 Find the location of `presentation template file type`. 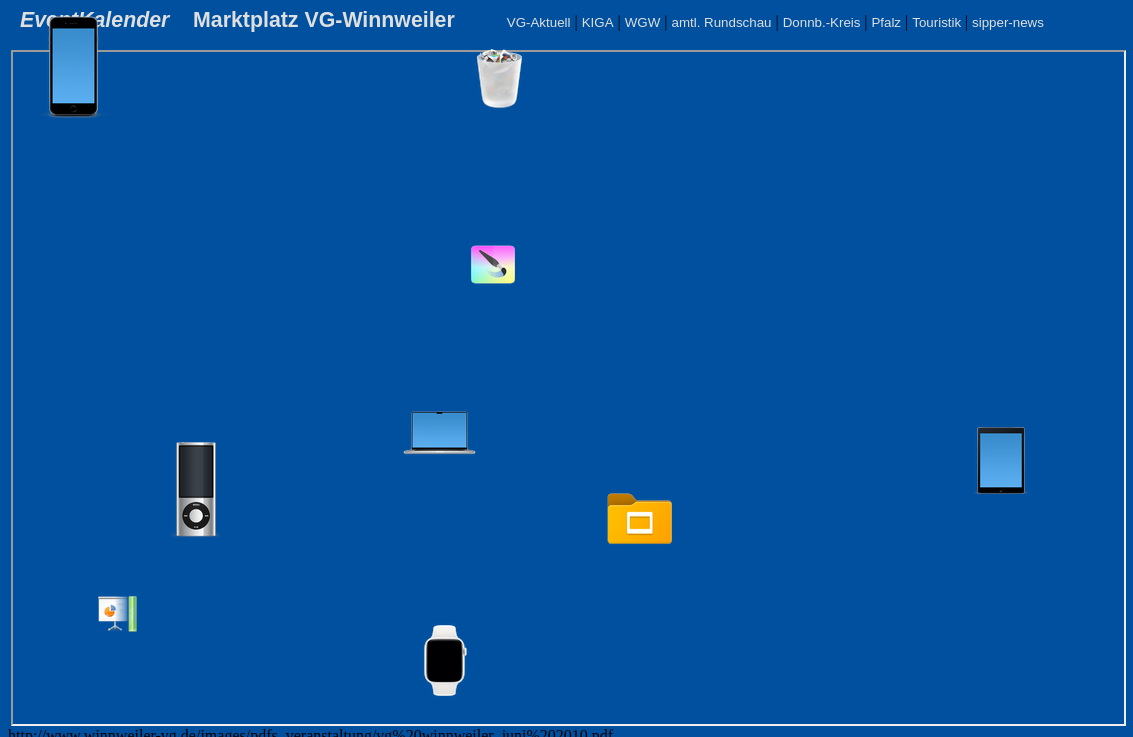

presentation template file type is located at coordinates (117, 613).